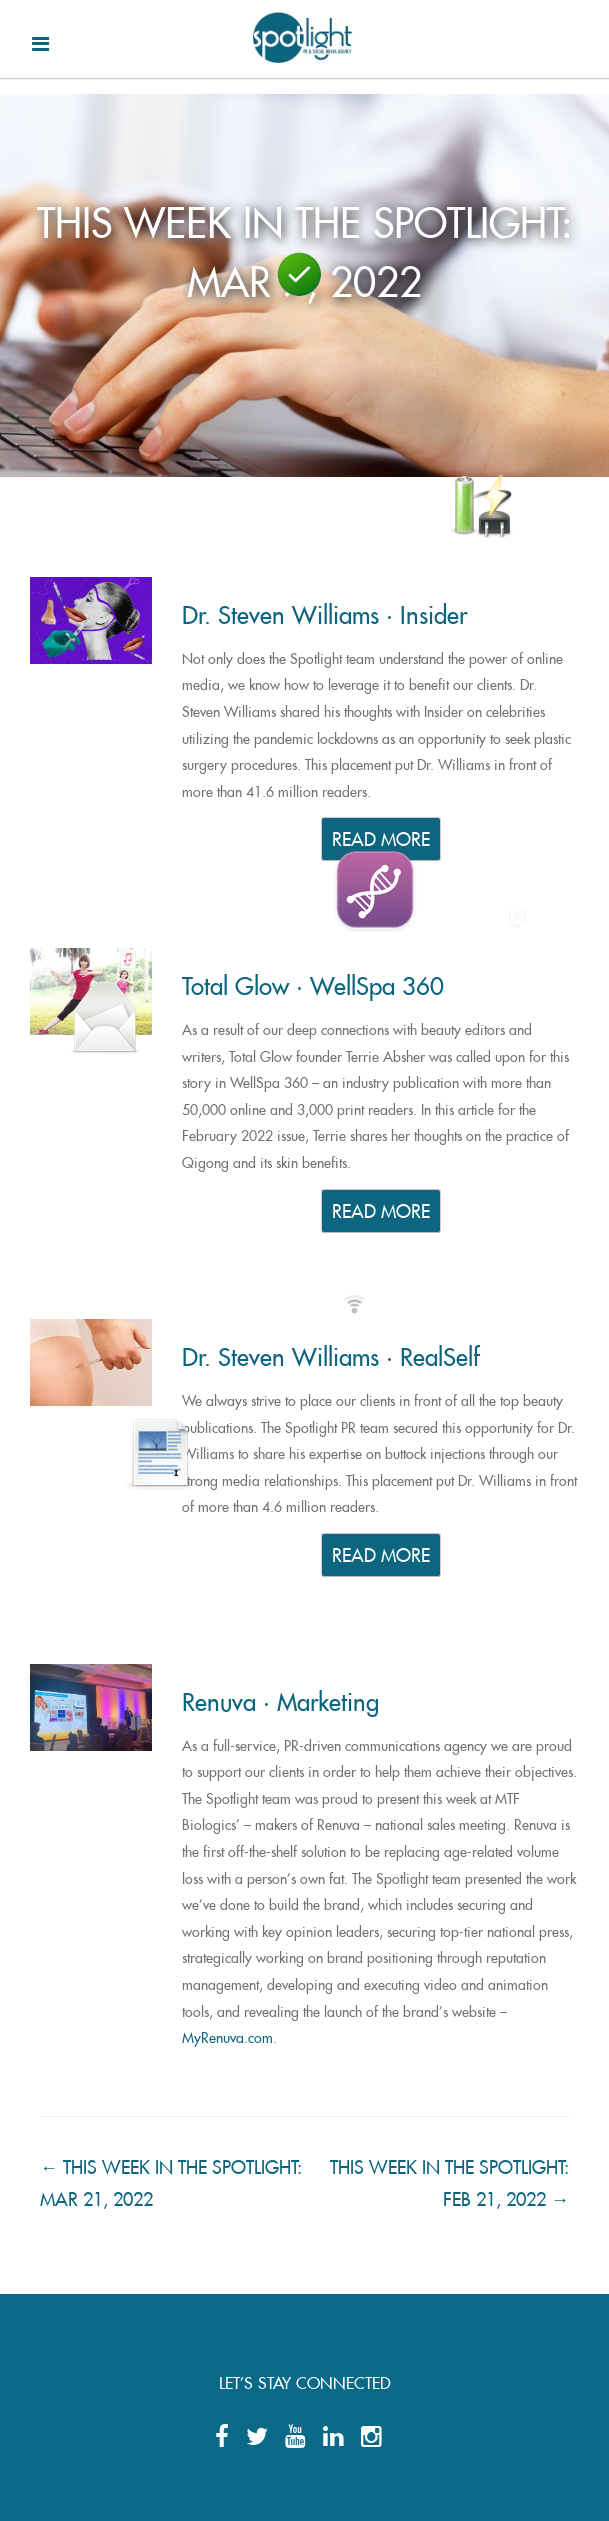 The height and width of the screenshot is (2521, 609). I want to click on select all content in the current document, so click(161, 1452).